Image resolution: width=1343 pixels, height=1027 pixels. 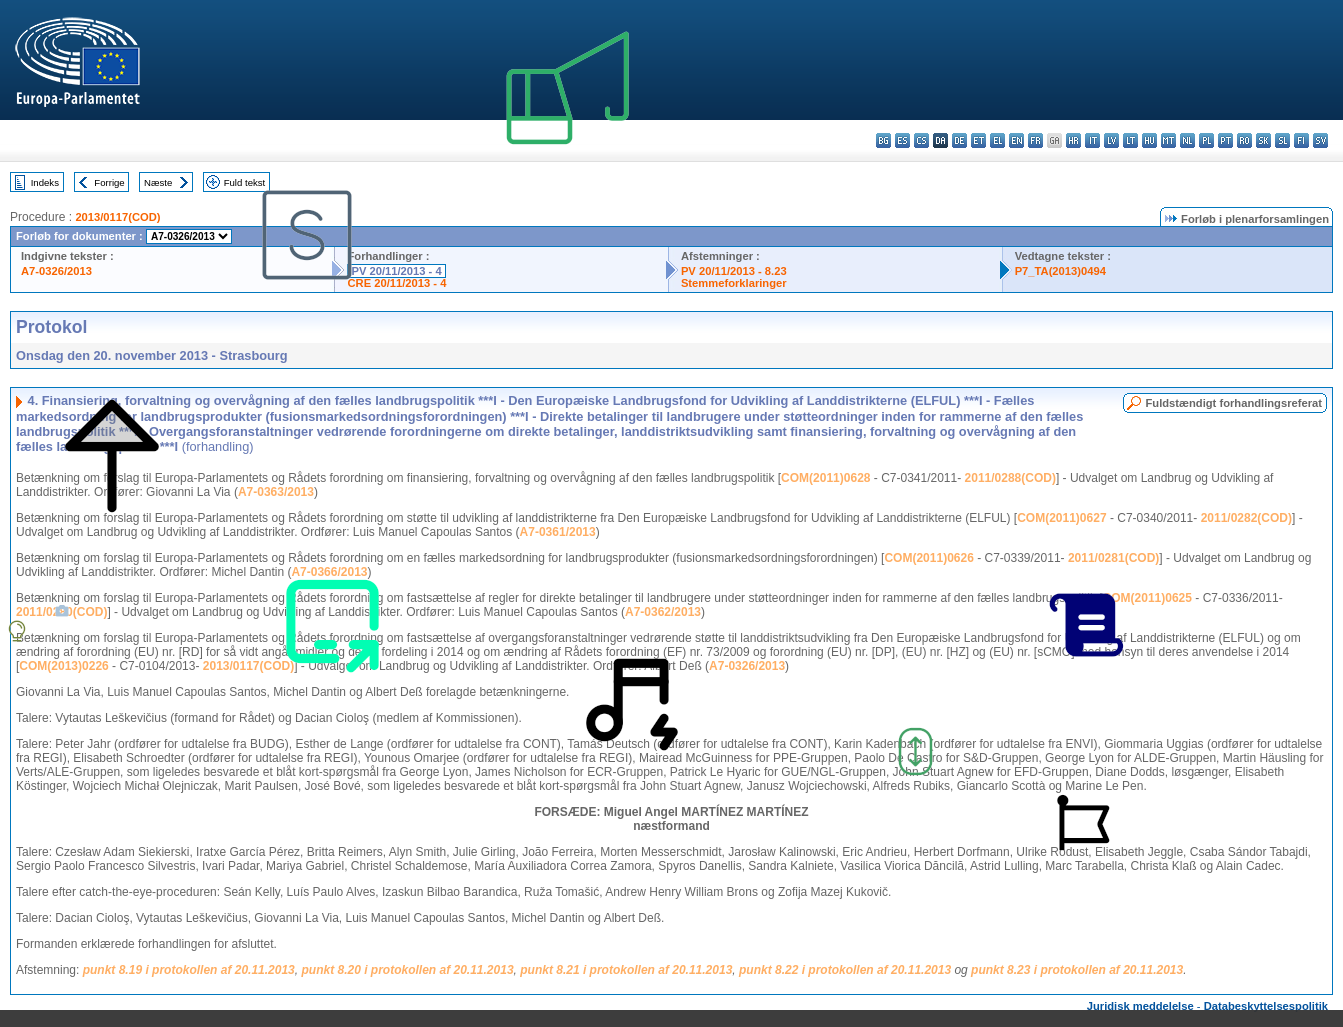 What do you see at coordinates (1083, 822) in the screenshot?
I see `flag or bookmark an item` at bounding box center [1083, 822].